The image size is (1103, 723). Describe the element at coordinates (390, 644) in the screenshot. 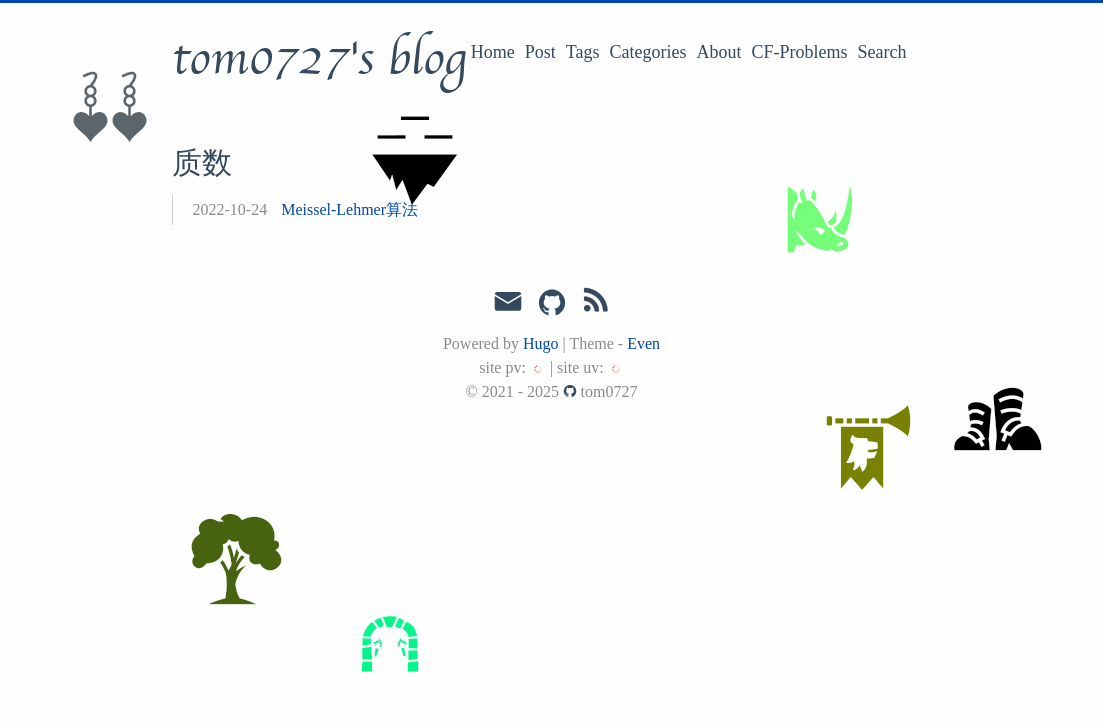

I see `enter a dungeon or underground level` at that location.